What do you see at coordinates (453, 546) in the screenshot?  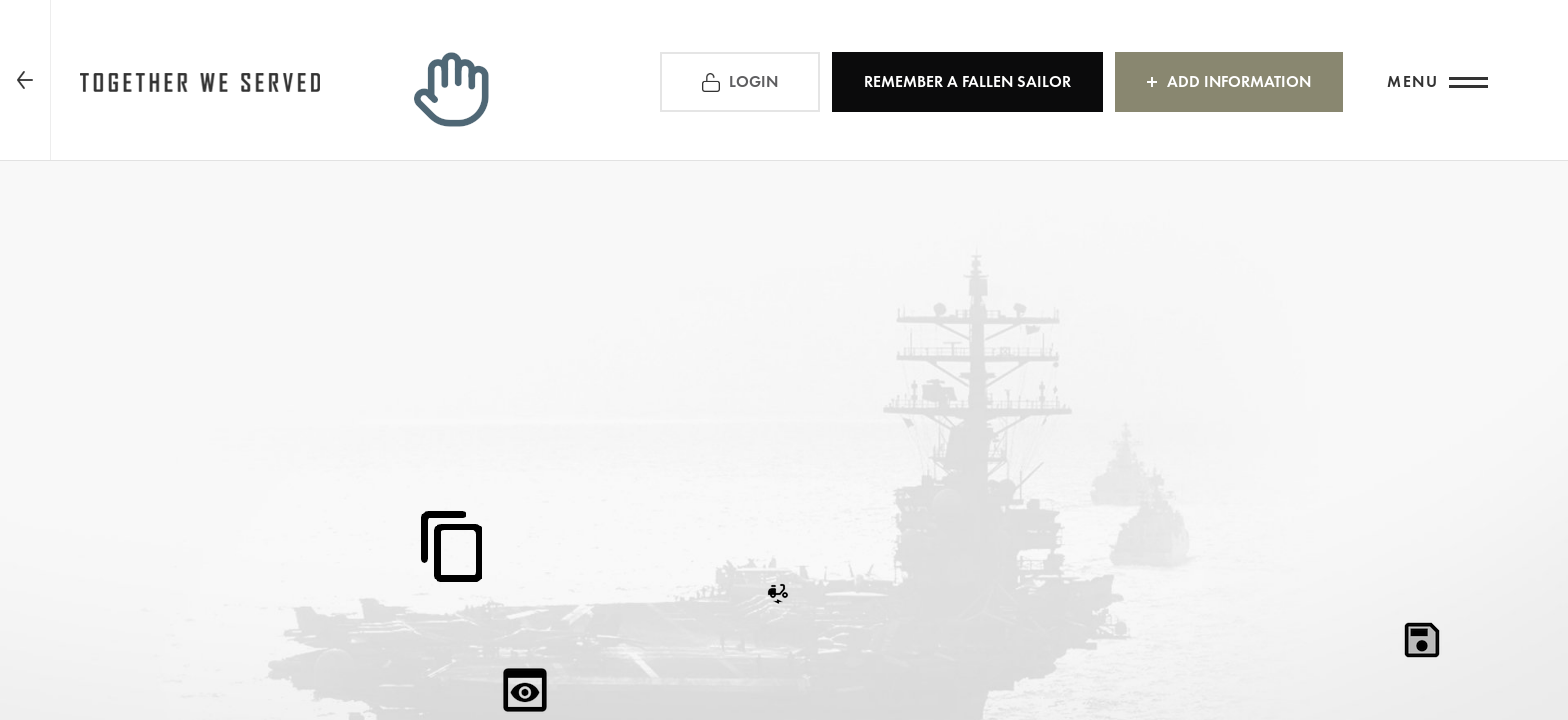 I see `copy to clipboard` at bounding box center [453, 546].